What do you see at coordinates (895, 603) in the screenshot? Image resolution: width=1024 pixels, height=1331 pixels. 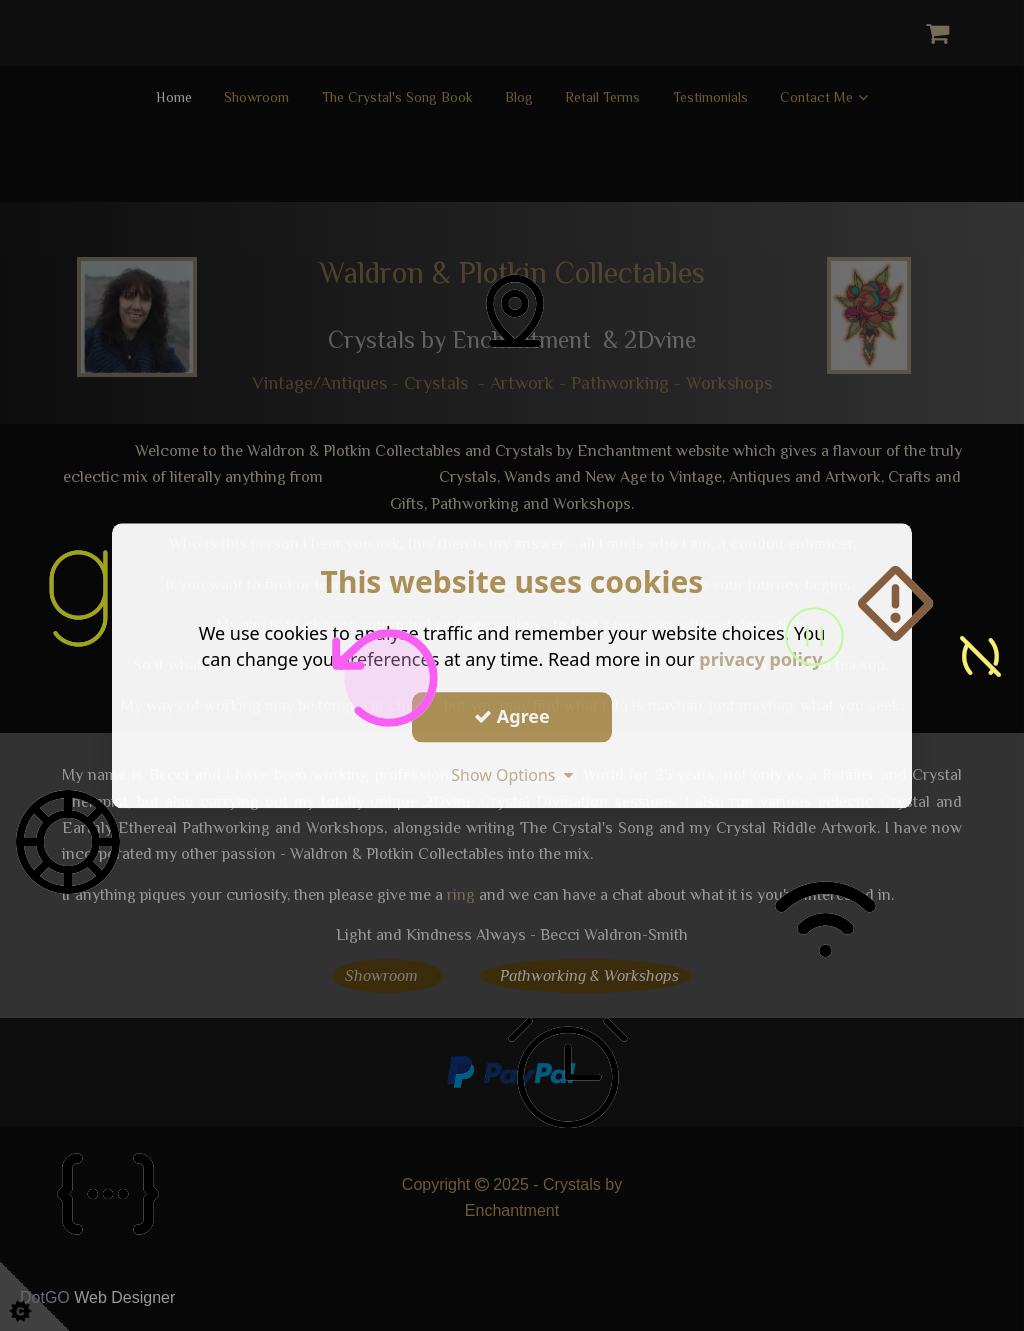 I see `indicates a warning or alert requiring attention` at bounding box center [895, 603].